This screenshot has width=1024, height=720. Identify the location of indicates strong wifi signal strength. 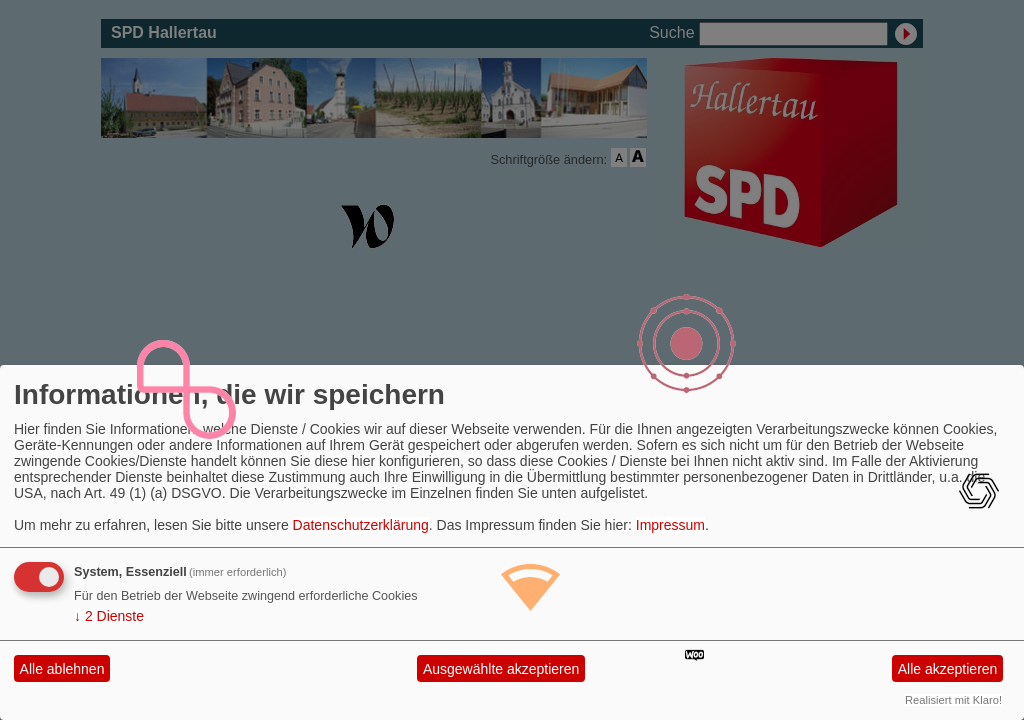
(530, 587).